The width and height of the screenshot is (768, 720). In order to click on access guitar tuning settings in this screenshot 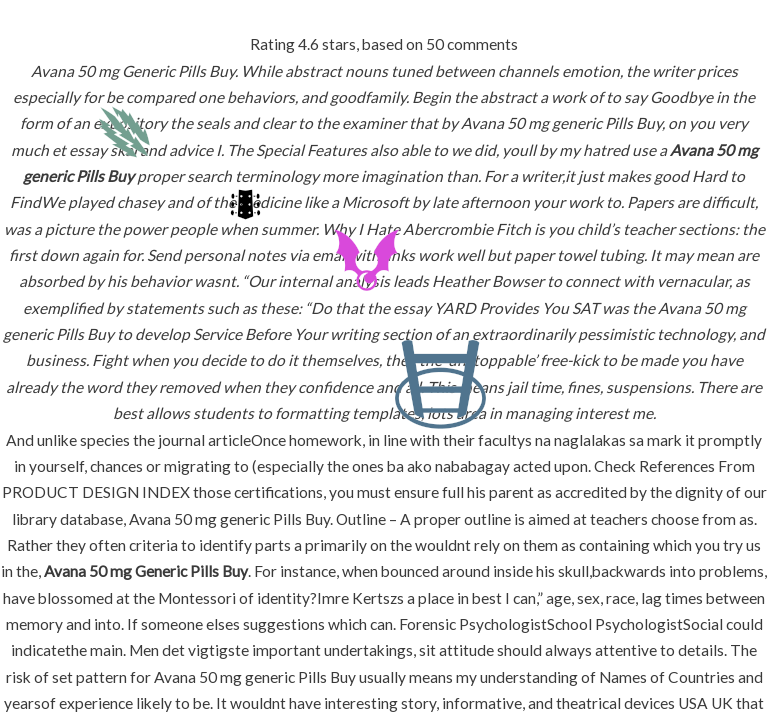, I will do `click(245, 204)`.